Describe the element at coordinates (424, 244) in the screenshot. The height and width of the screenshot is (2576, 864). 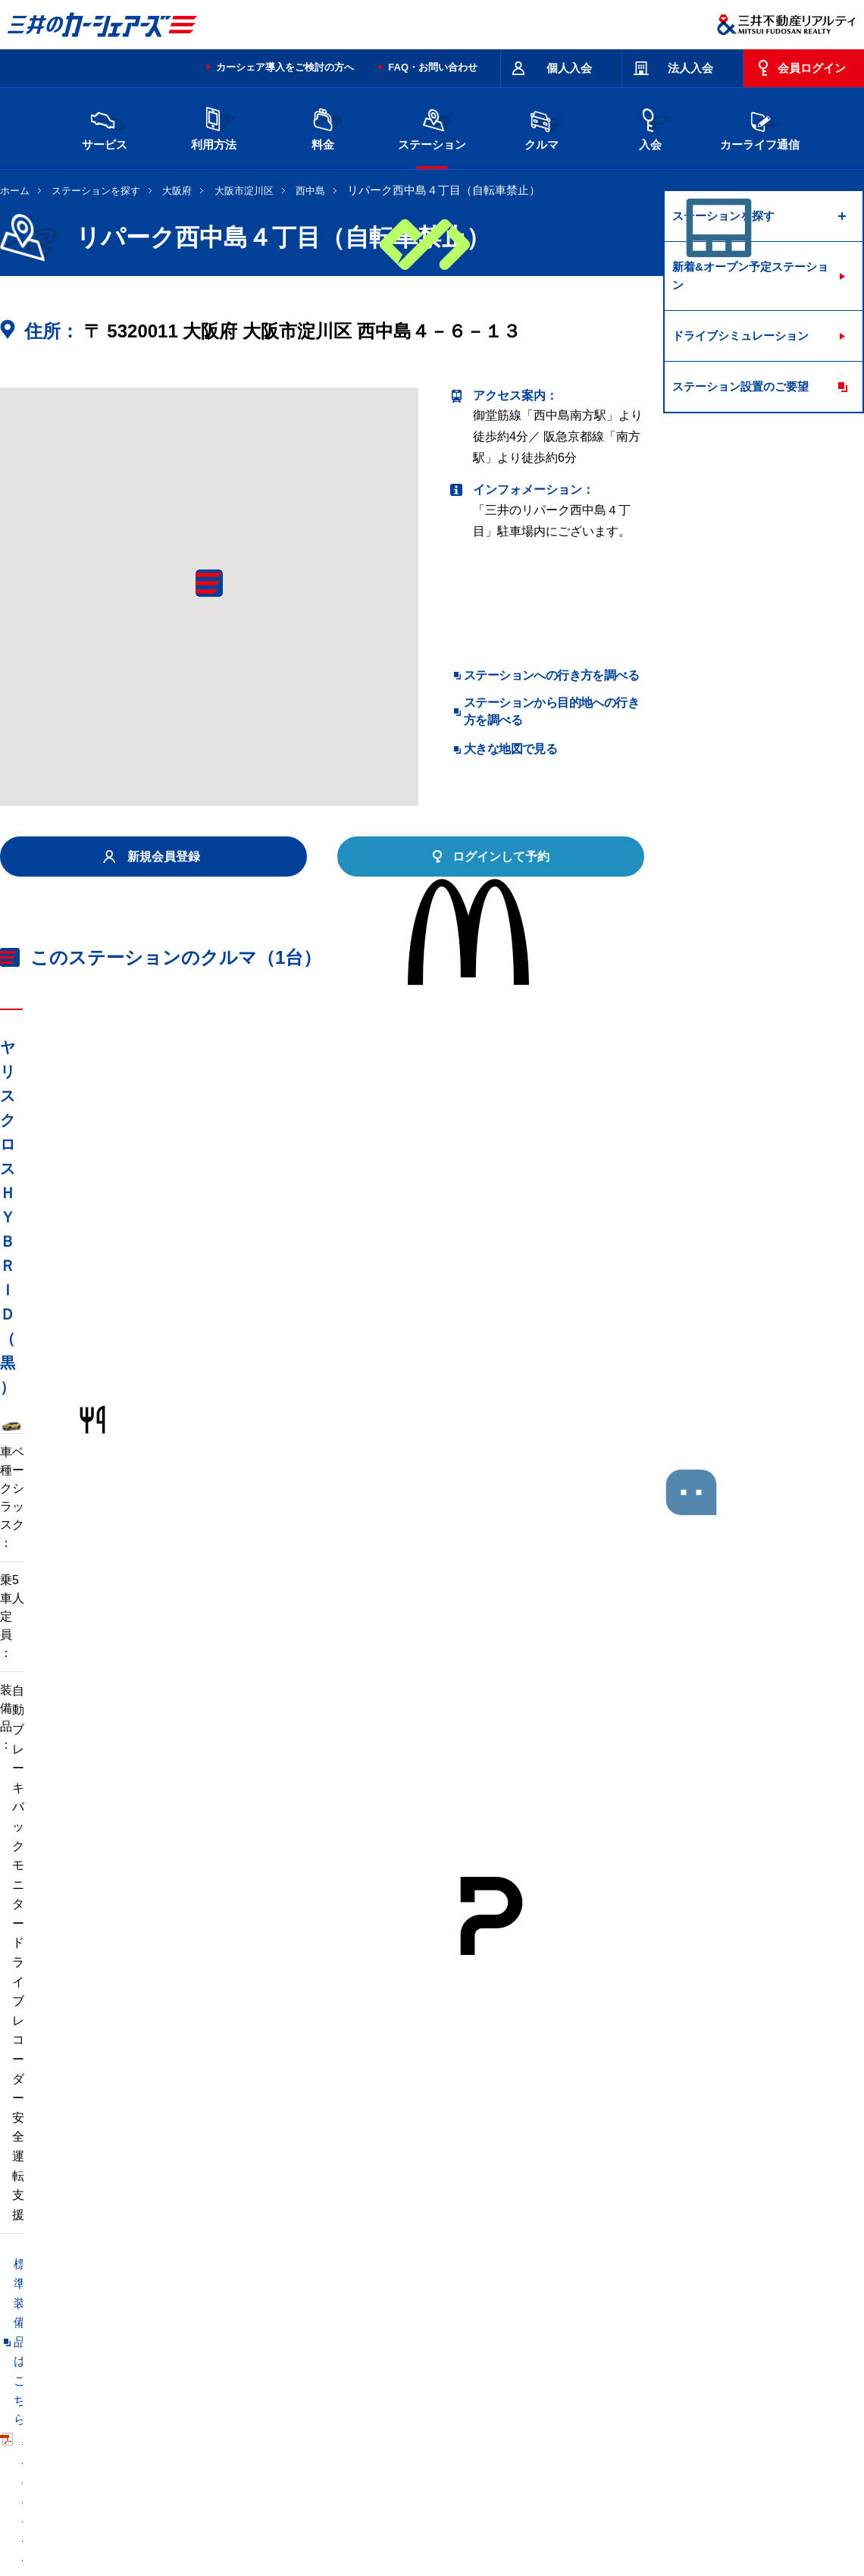
I see `open daily.dev app` at that location.